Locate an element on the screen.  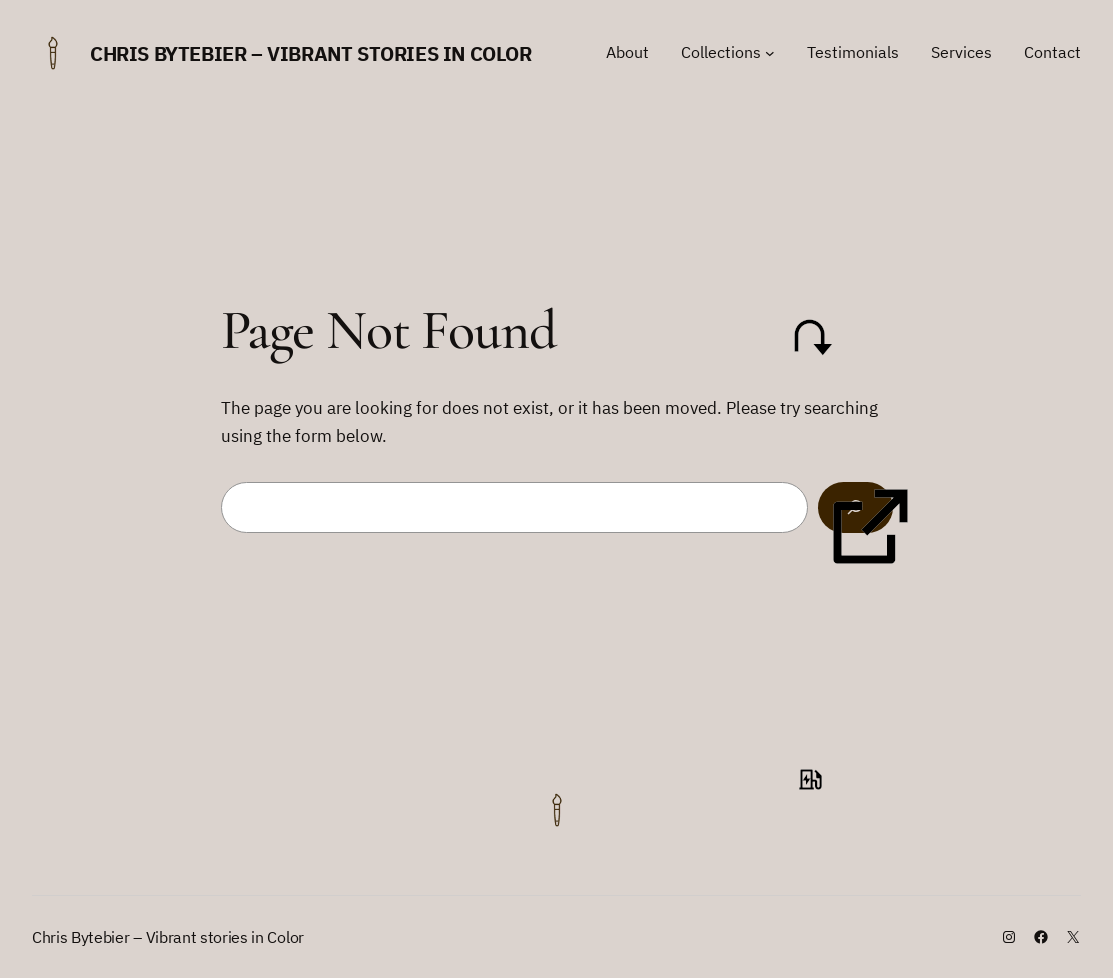
go back to previous screen is located at coordinates (811, 336).